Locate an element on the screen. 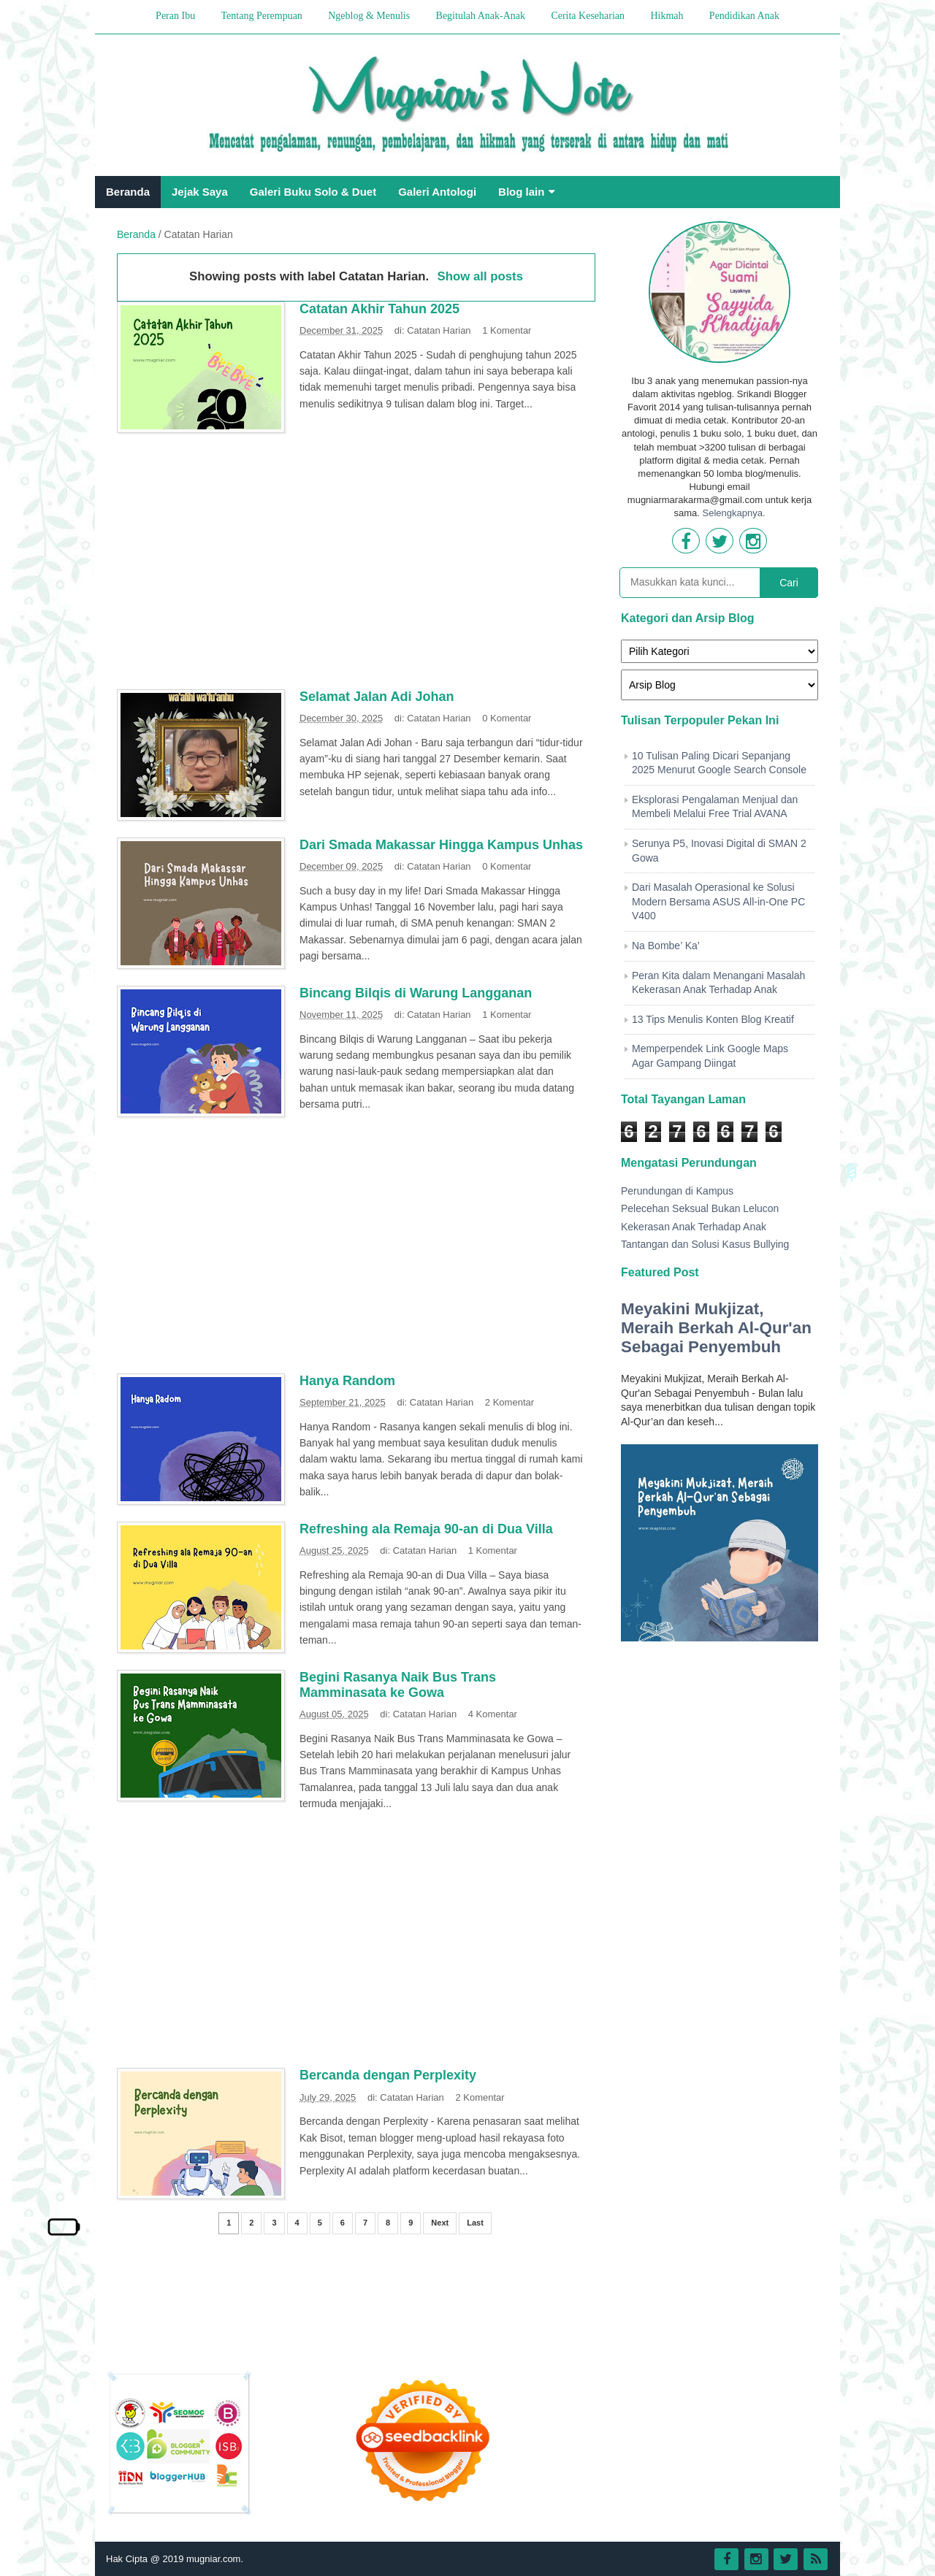 The height and width of the screenshot is (2576, 935). indicates empty battery status is located at coordinates (64, 2226).